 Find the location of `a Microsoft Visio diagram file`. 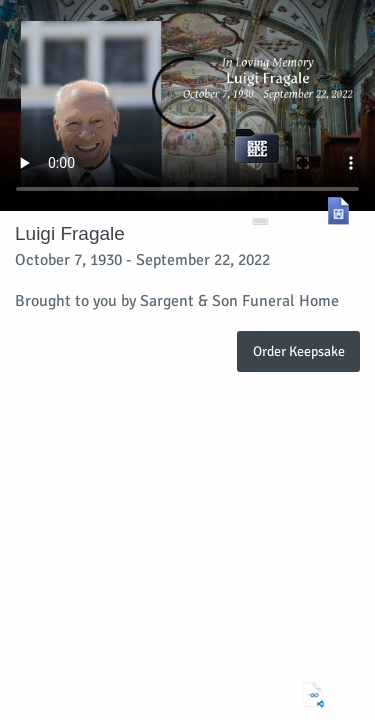

a Microsoft Visio diagram file is located at coordinates (338, 211).